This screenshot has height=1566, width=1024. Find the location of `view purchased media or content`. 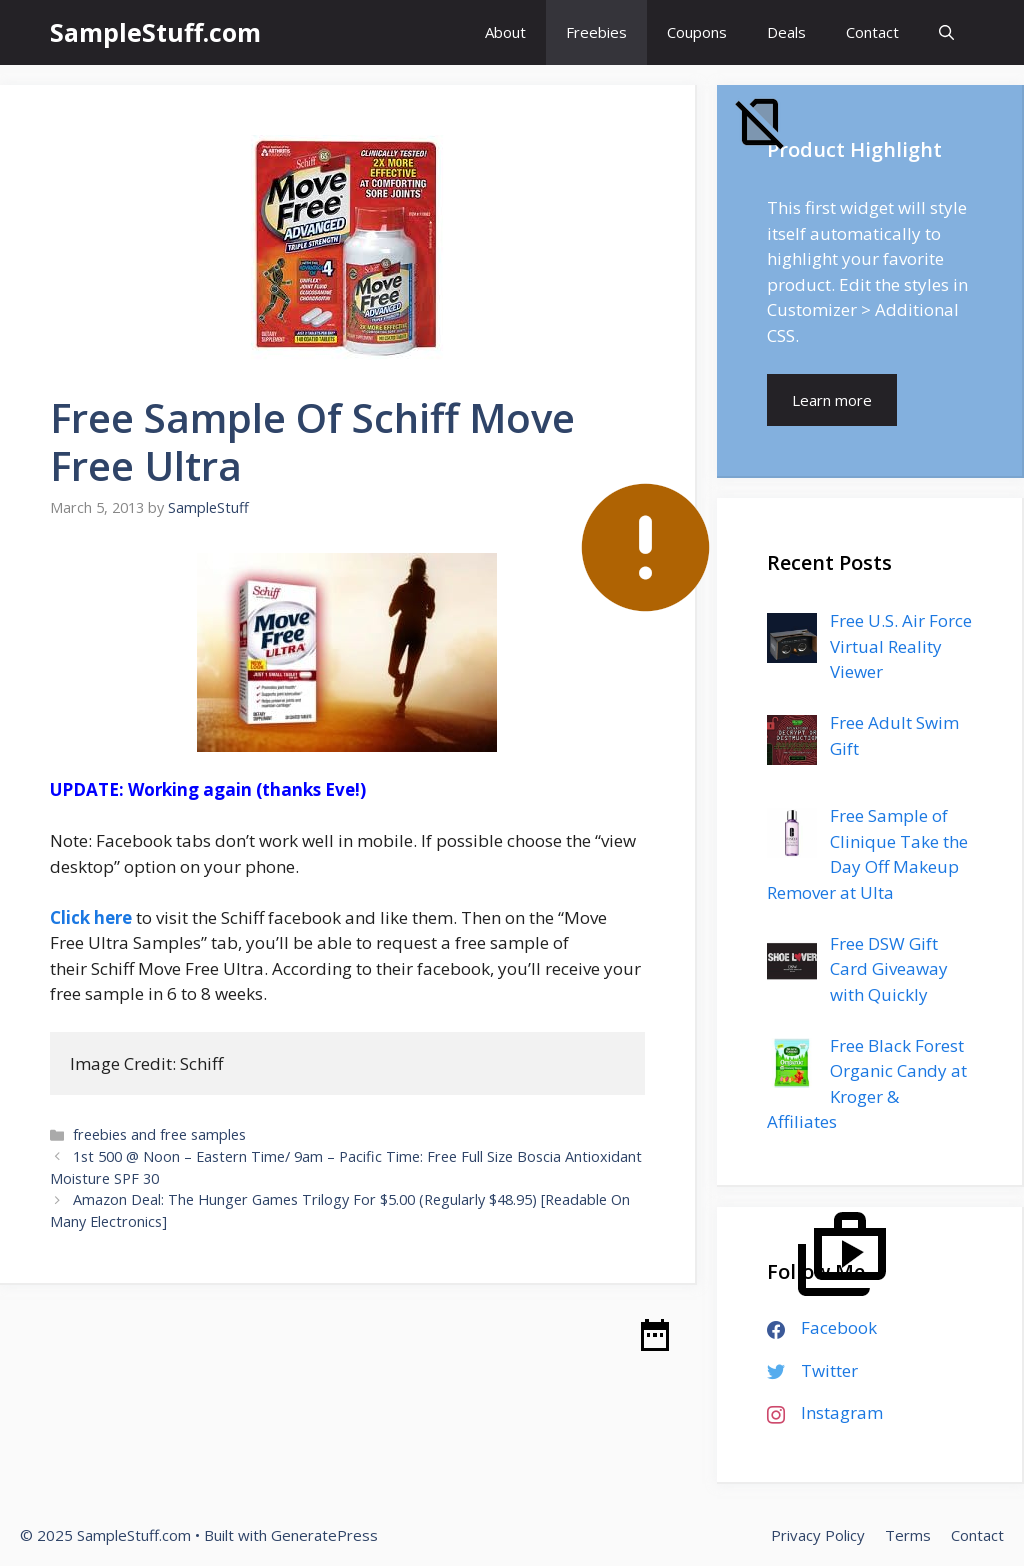

view purchased media or content is located at coordinates (842, 1256).